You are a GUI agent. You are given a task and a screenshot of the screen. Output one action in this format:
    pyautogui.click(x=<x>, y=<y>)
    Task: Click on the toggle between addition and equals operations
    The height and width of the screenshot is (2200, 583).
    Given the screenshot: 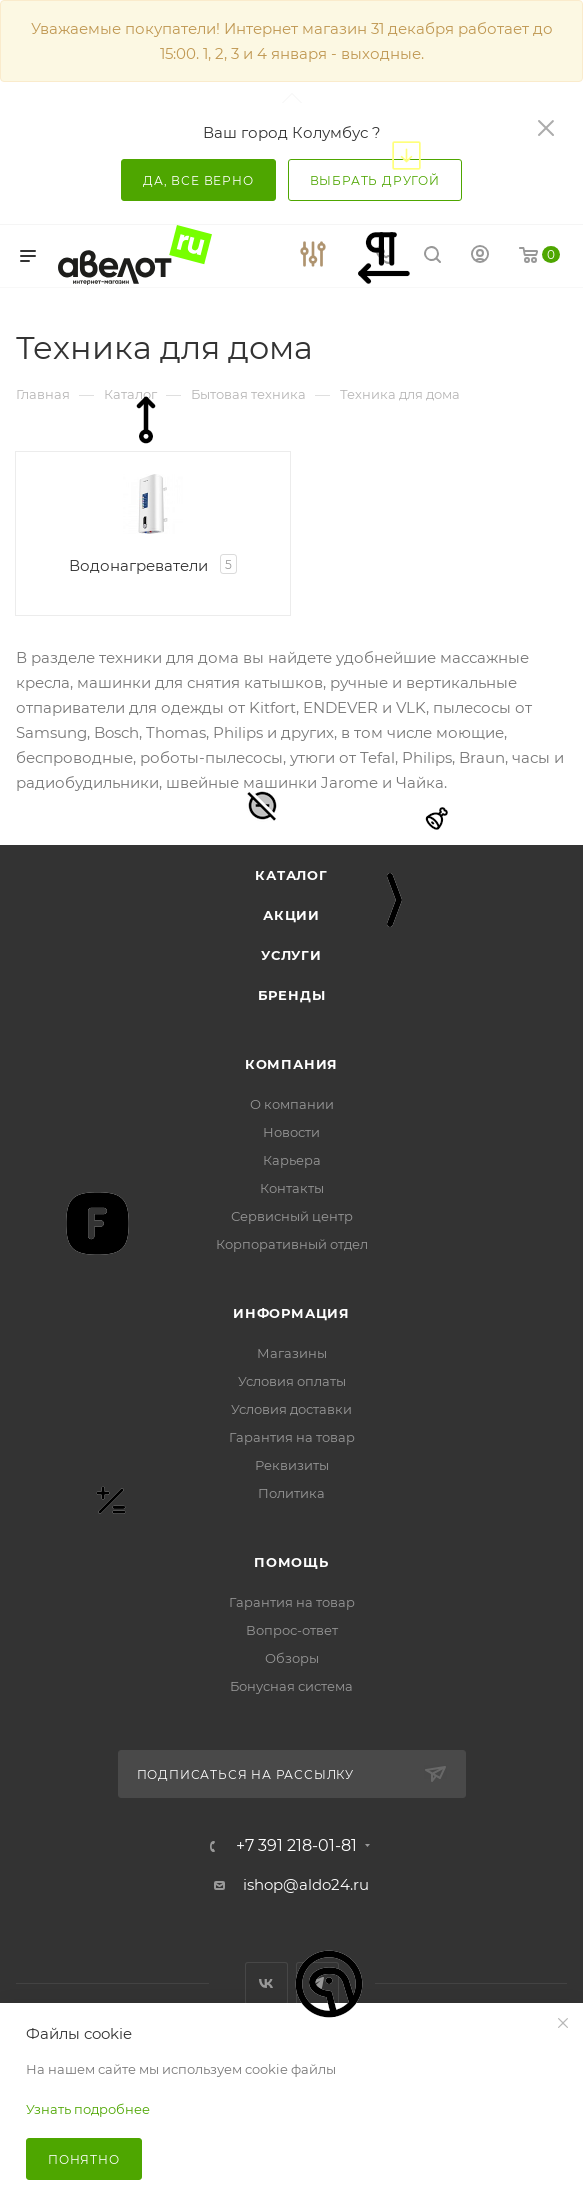 What is the action you would take?
    pyautogui.click(x=111, y=1501)
    